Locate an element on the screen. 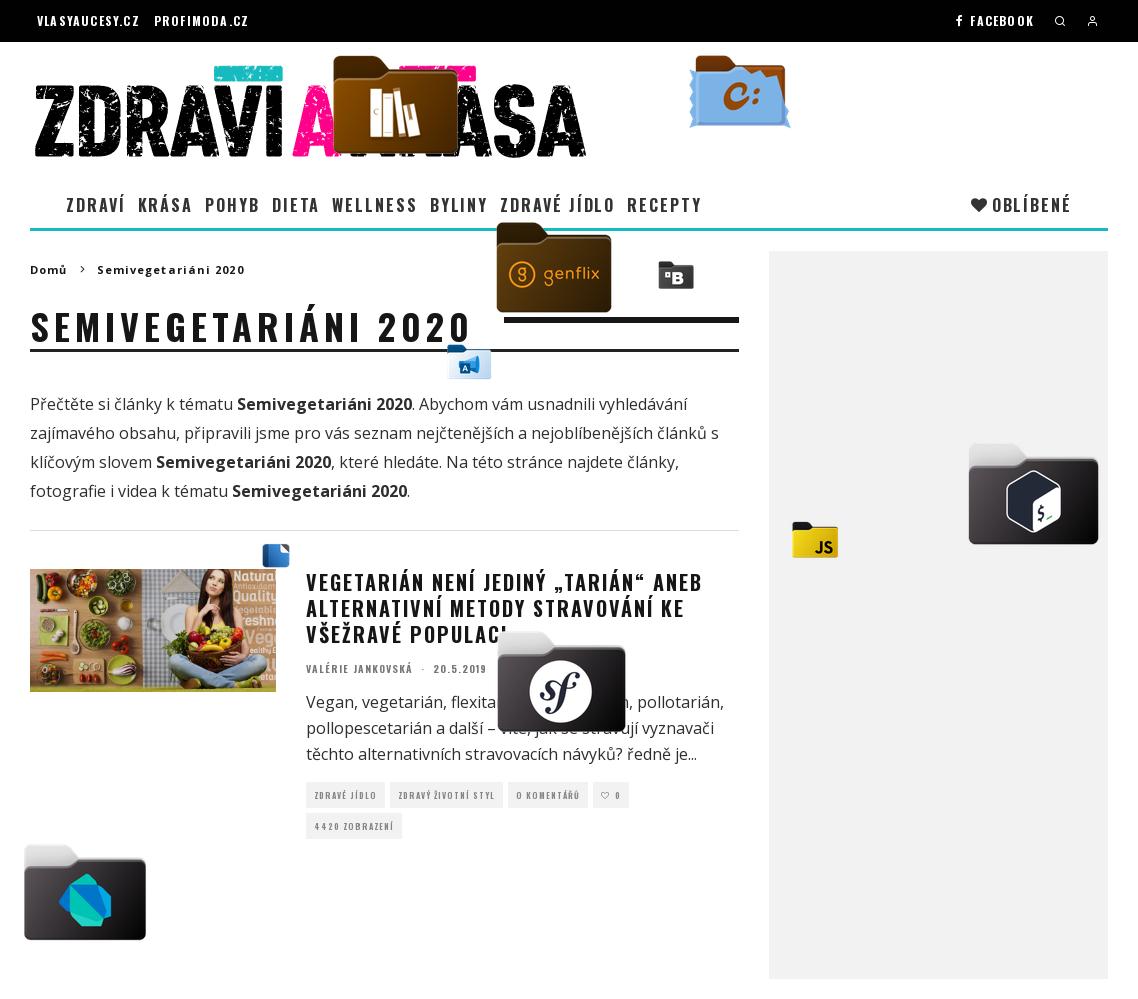  change desktop wallpaper settings is located at coordinates (276, 555).